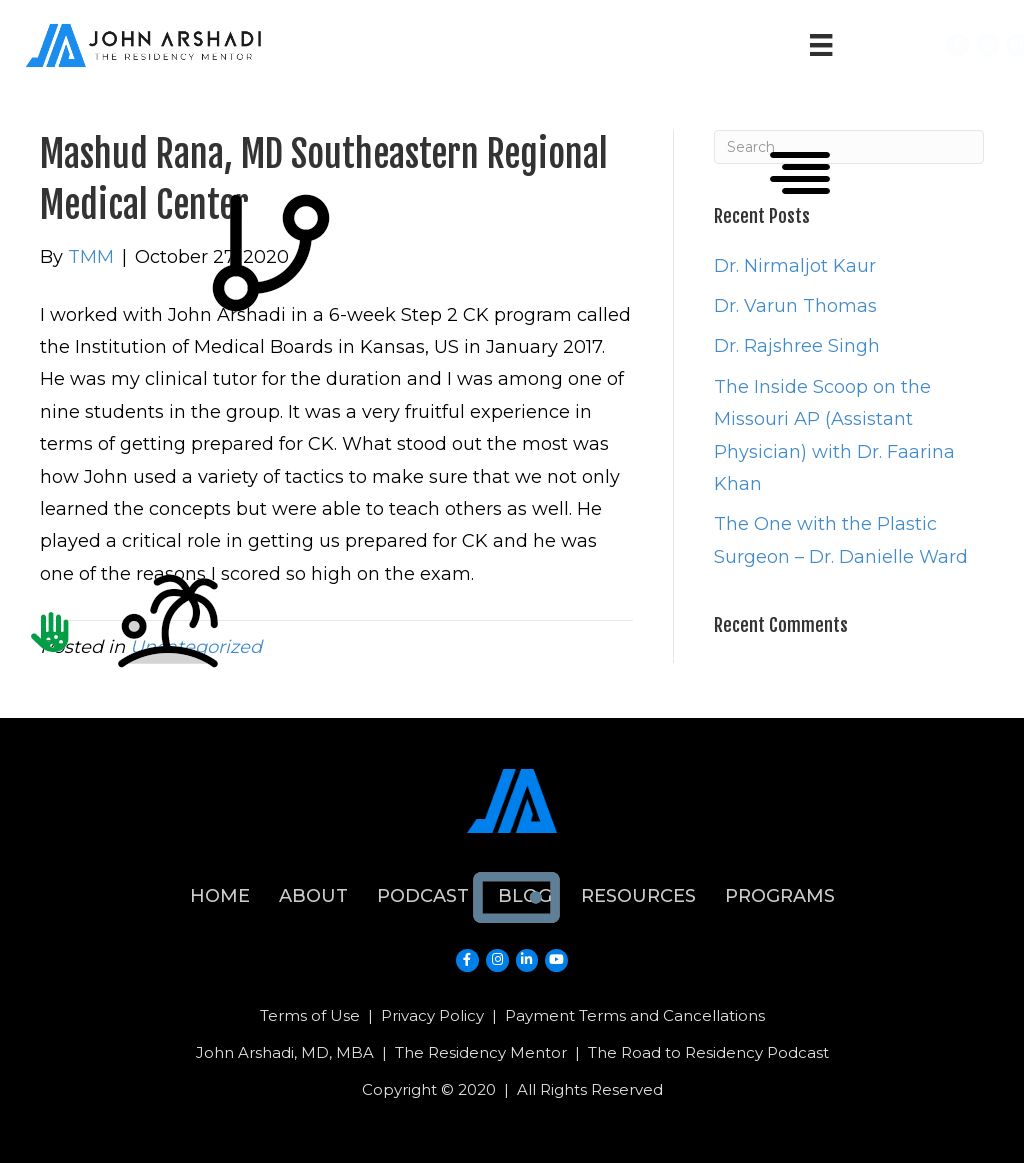  Describe the element at coordinates (800, 173) in the screenshot. I see `align text to the right` at that location.